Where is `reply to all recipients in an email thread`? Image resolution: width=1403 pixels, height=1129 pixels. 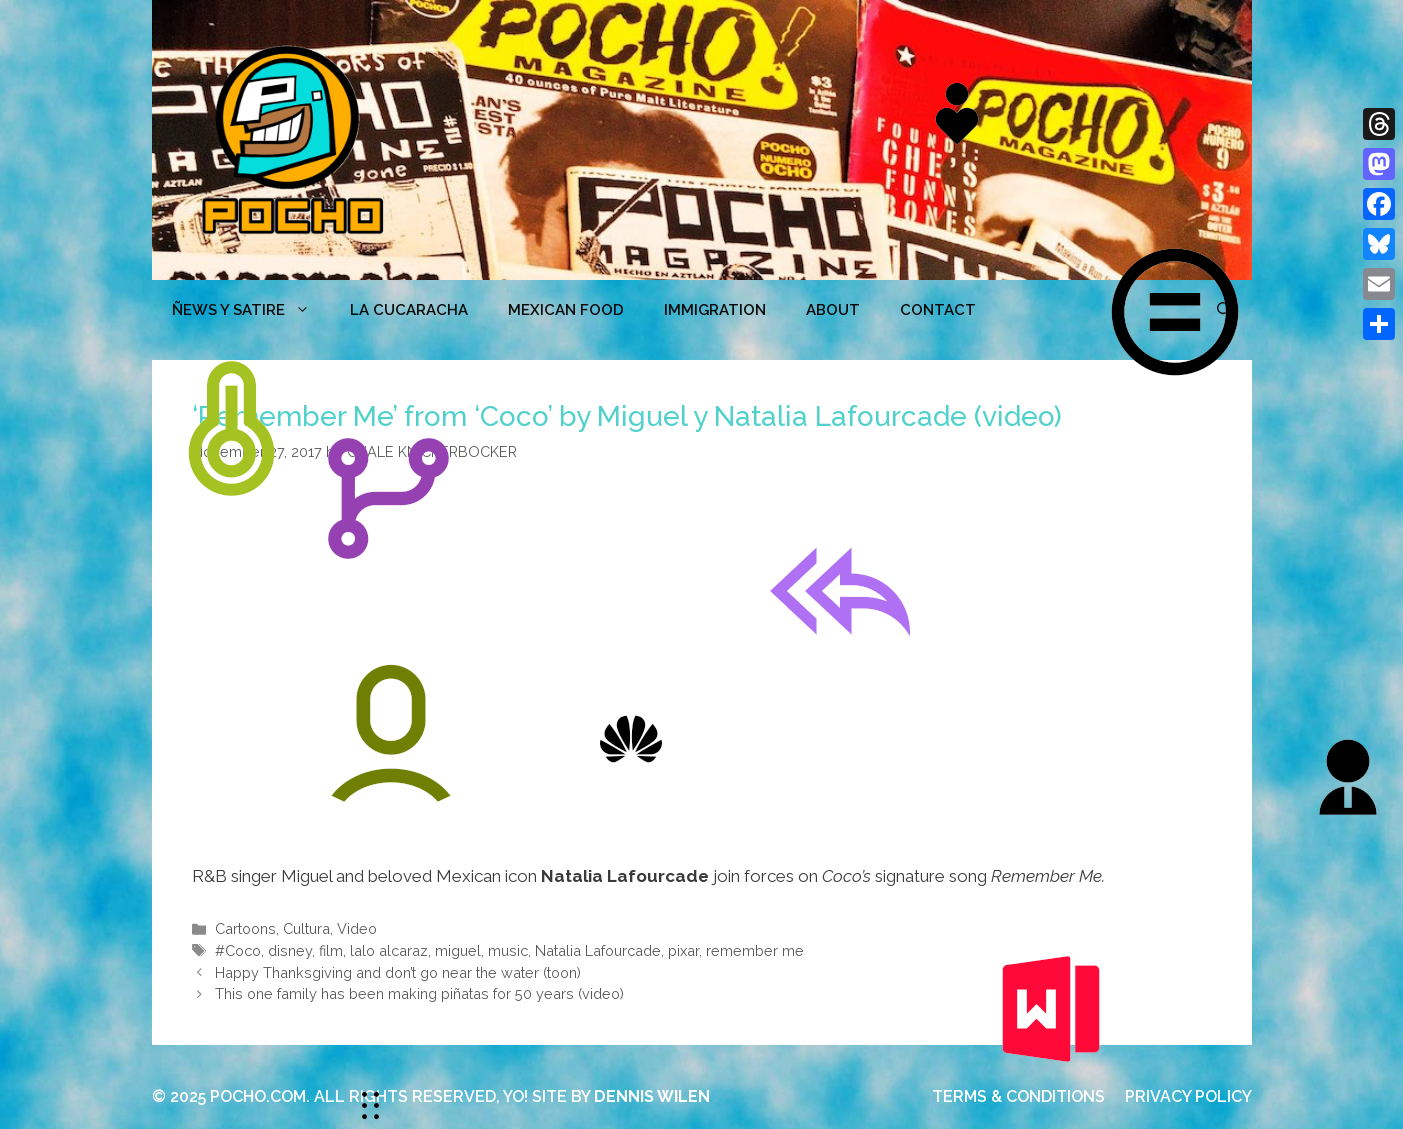 reply to all recipients in an email thread is located at coordinates (840, 591).